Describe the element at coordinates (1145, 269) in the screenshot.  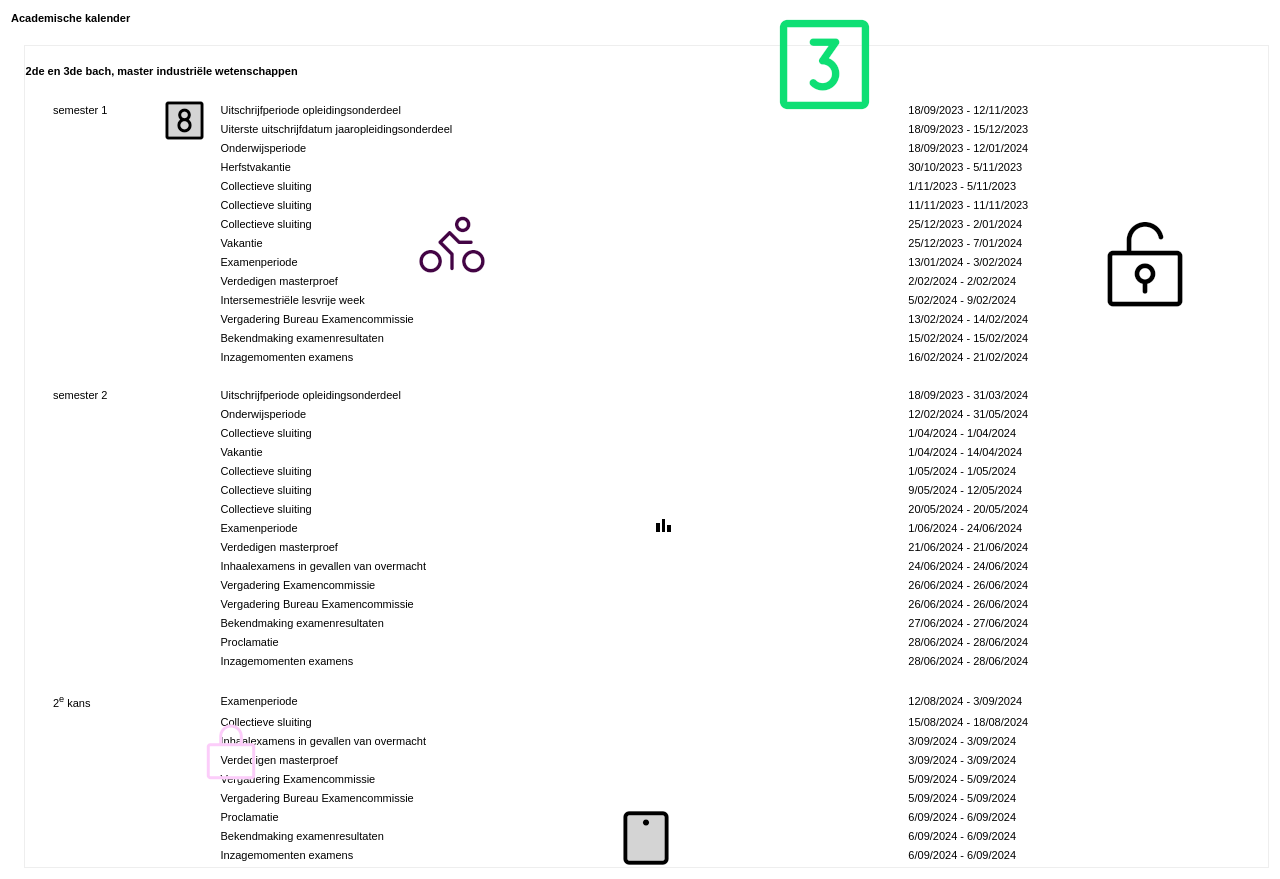
I see `unlocked or unsecured state` at that location.